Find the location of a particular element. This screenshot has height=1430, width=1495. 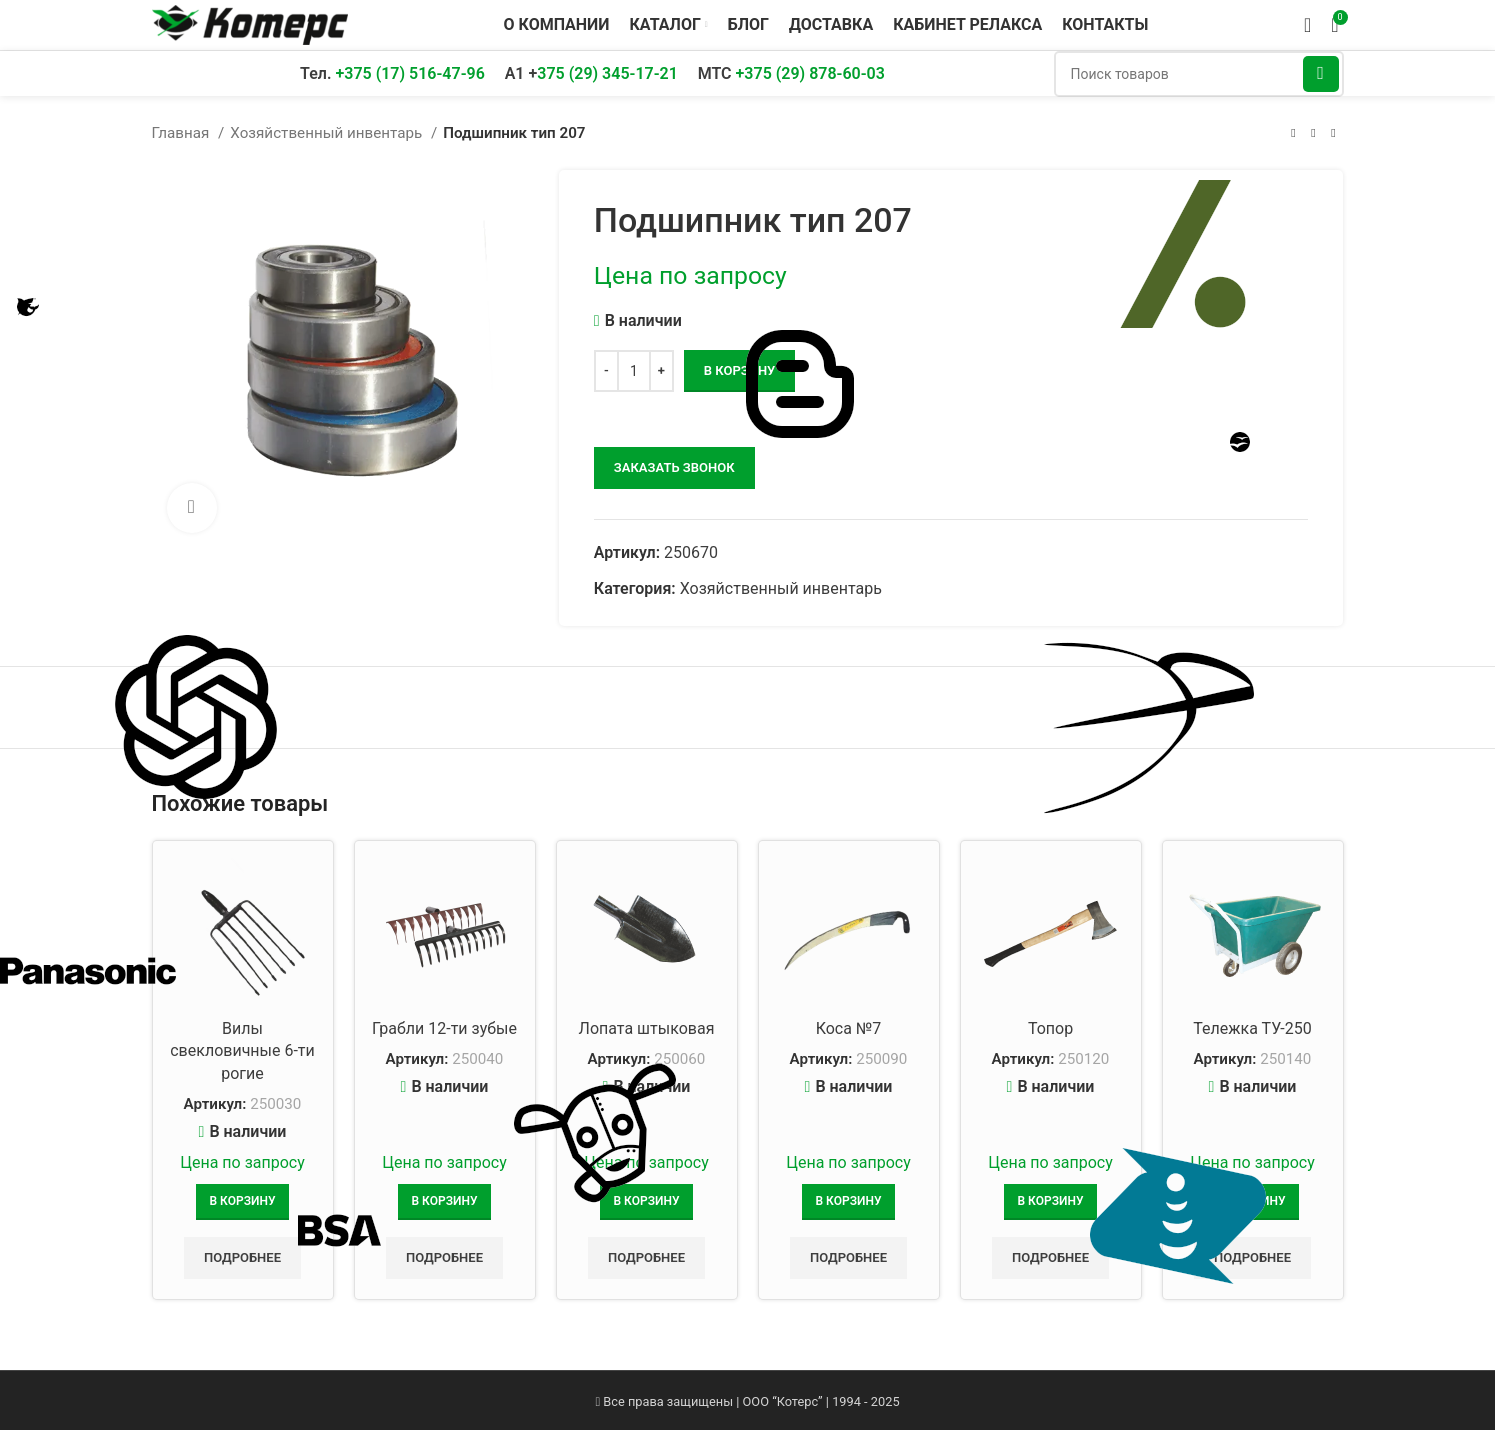

freenas open-source storage software logo is located at coordinates (28, 307).